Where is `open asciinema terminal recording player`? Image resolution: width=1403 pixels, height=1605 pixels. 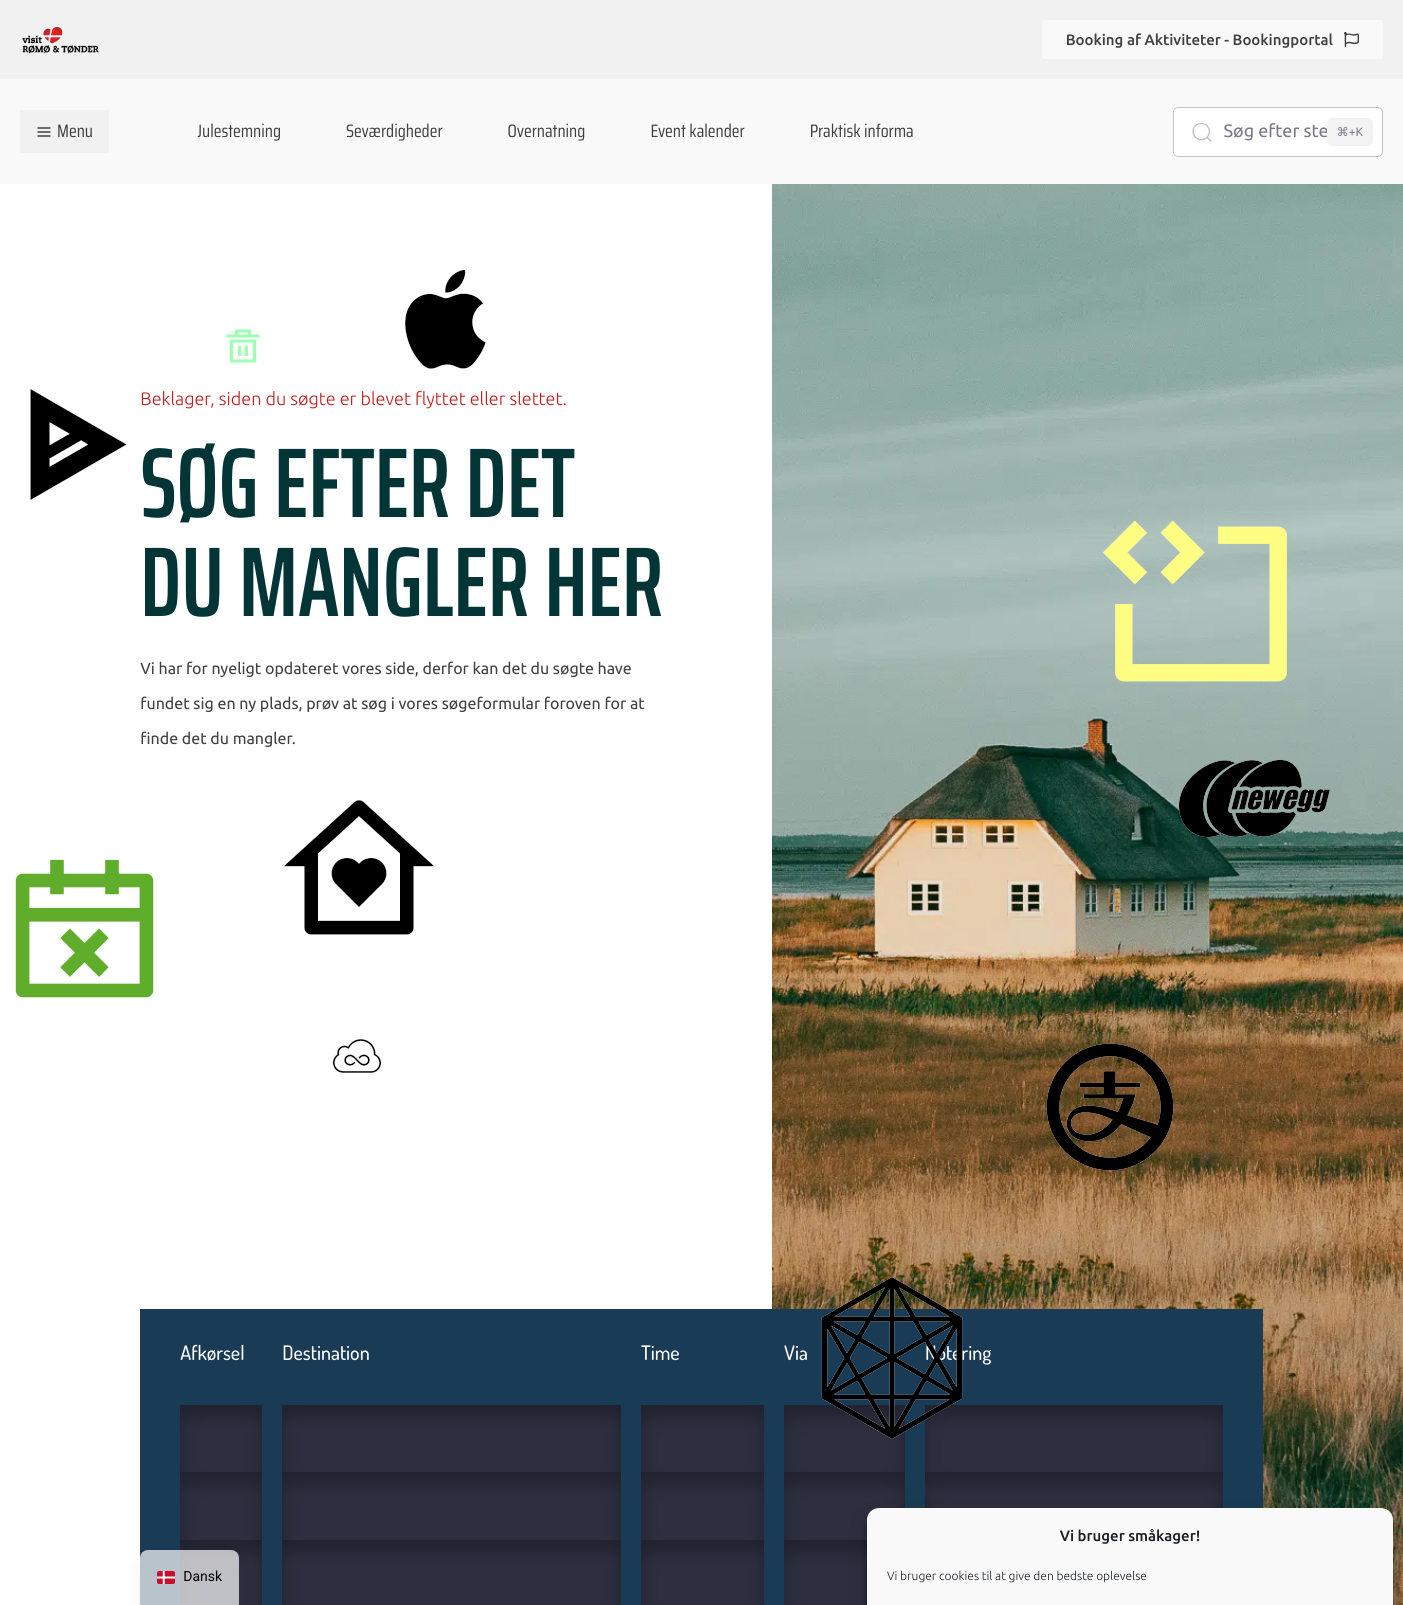
open asciinema terminal recording player is located at coordinates (78, 444).